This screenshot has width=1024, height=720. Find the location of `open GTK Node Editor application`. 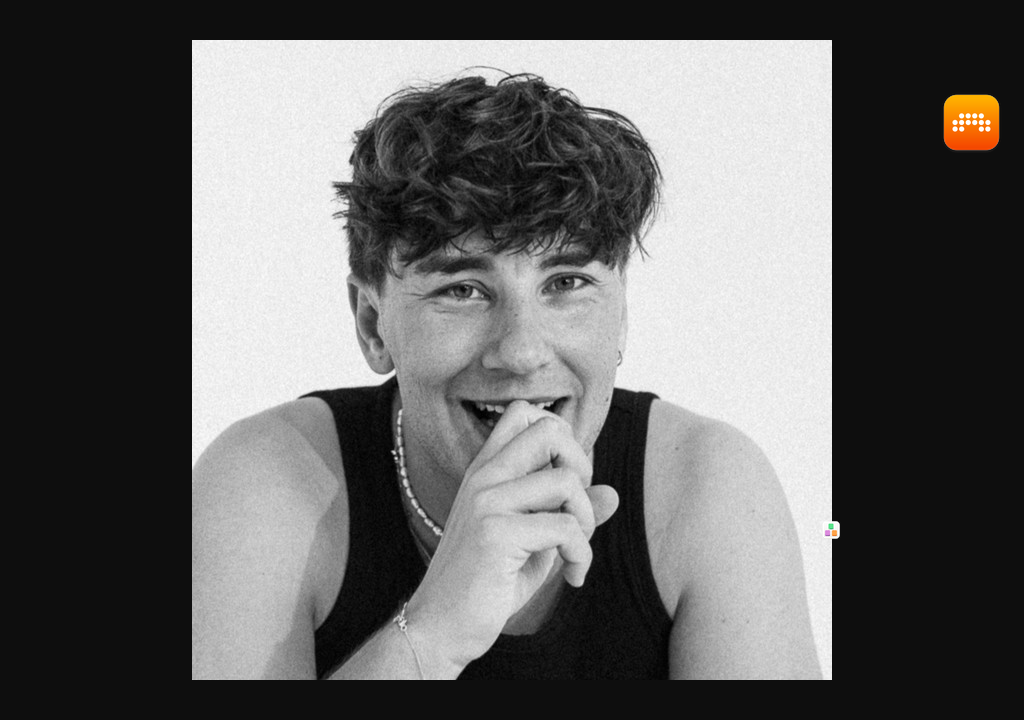

open GTK Node Editor application is located at coordinates (831, 530).